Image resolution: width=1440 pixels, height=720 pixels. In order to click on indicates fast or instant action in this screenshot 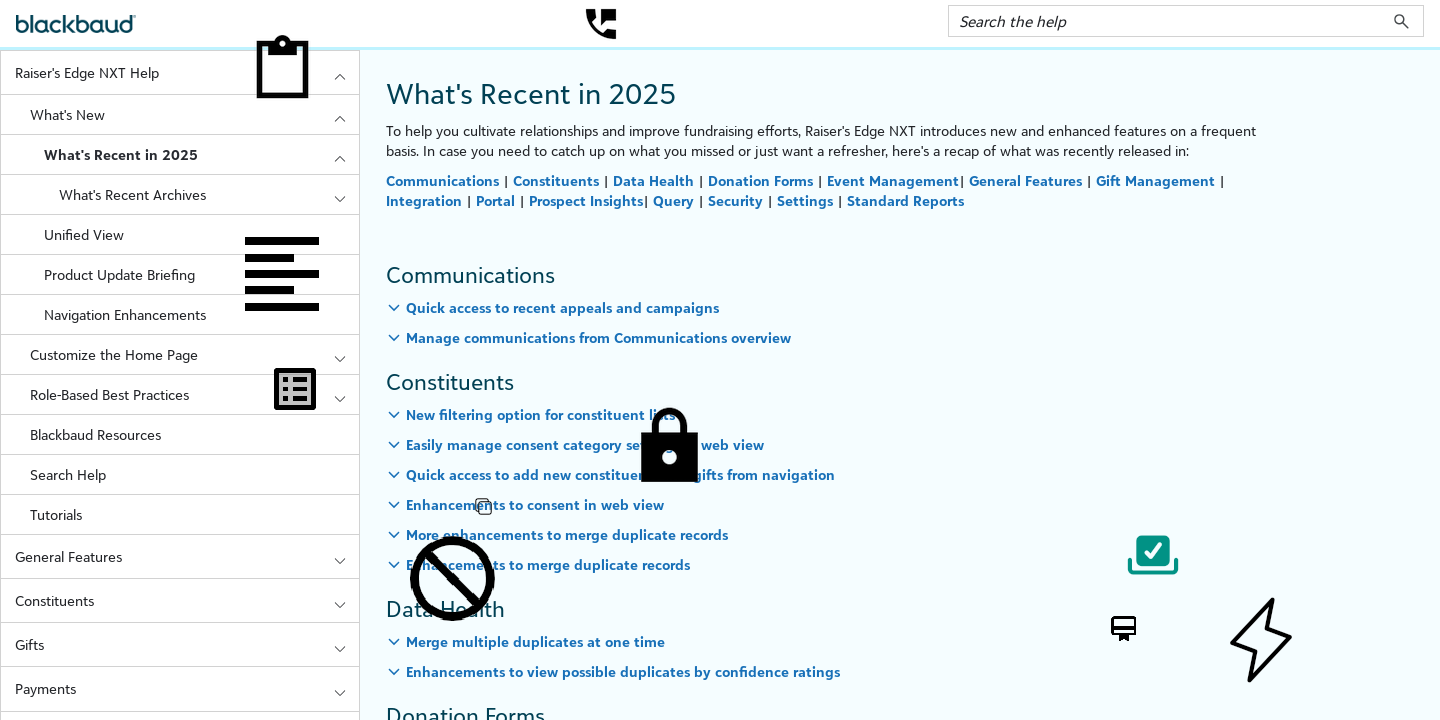, I will do `click(1261, 640)`.